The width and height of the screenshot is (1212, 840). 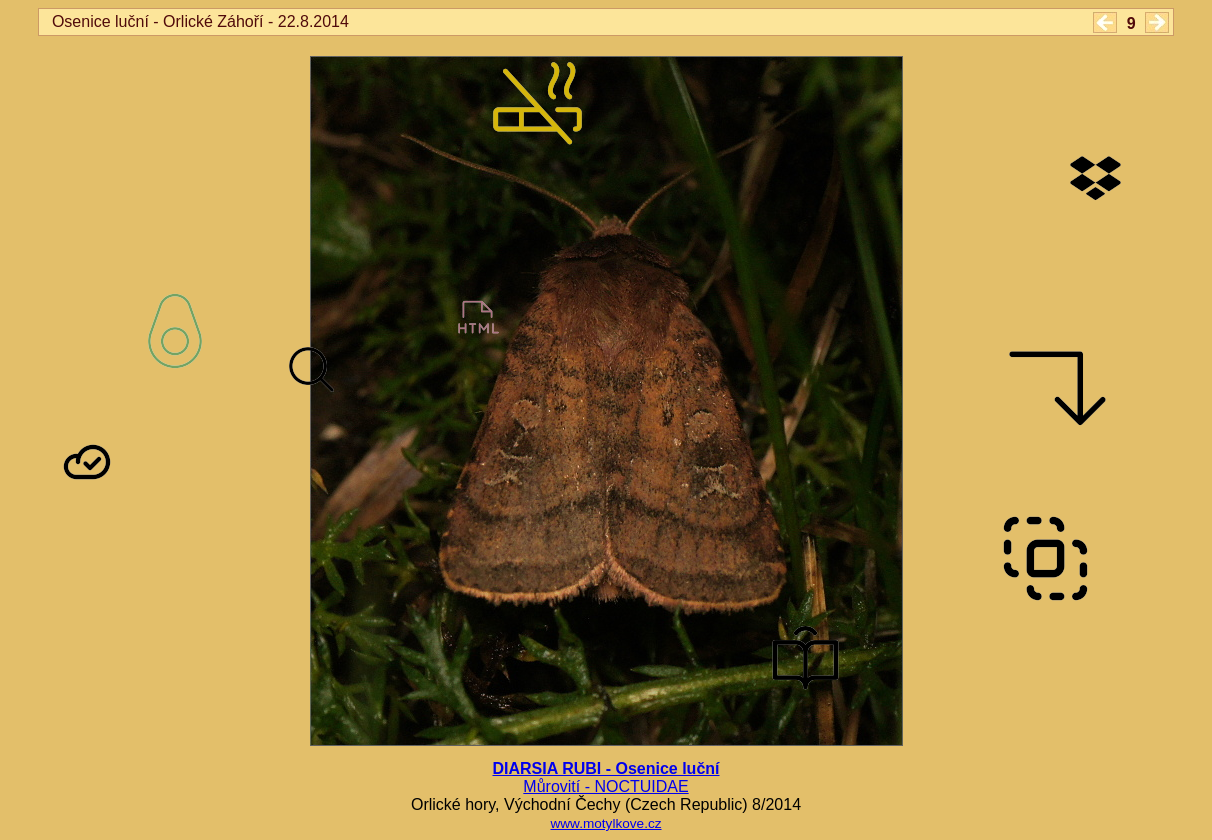 What do you see at coordinates (477, 318) in the screenshot?
I see `view or open an HTML file` at bounding box center [477, 318].